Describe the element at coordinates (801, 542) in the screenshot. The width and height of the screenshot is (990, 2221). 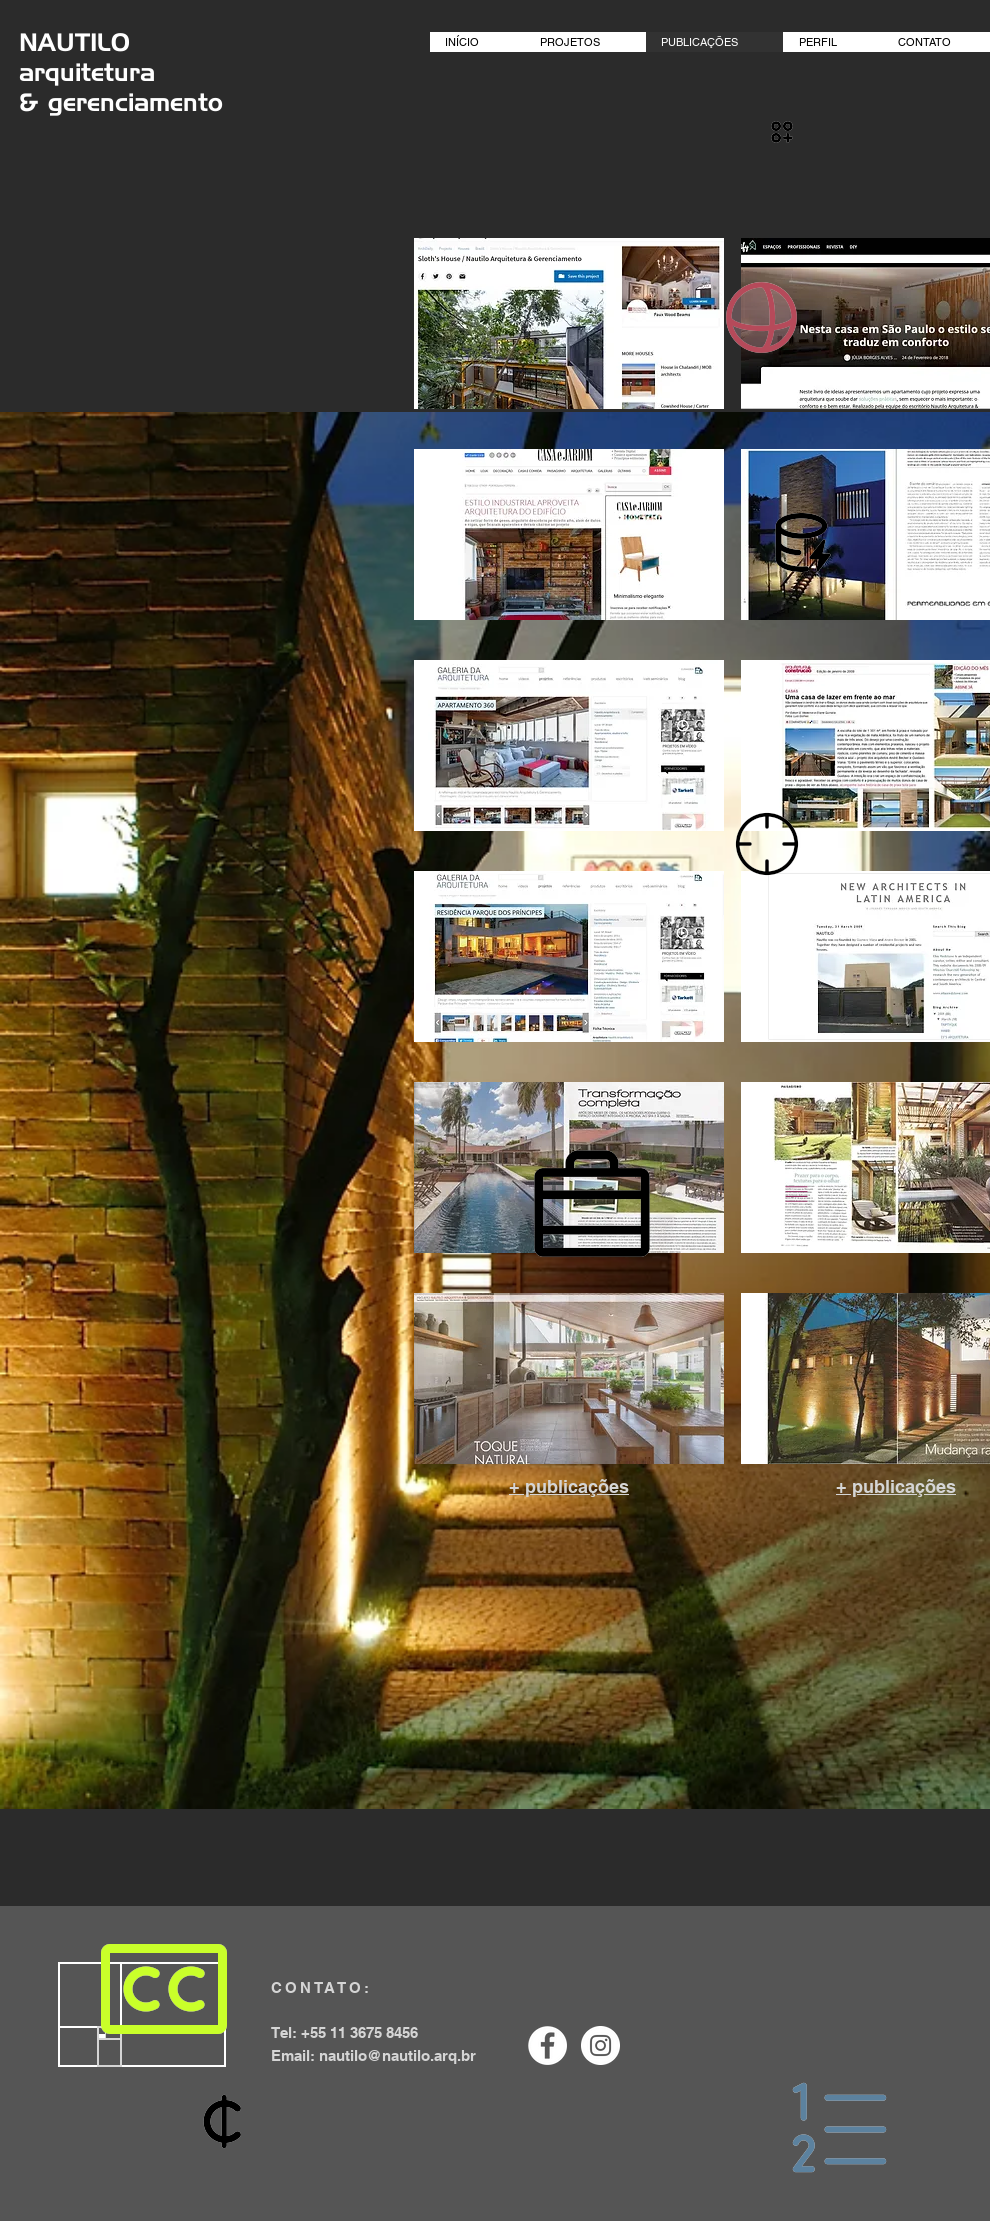
I see `view cached data or storage` at that location.